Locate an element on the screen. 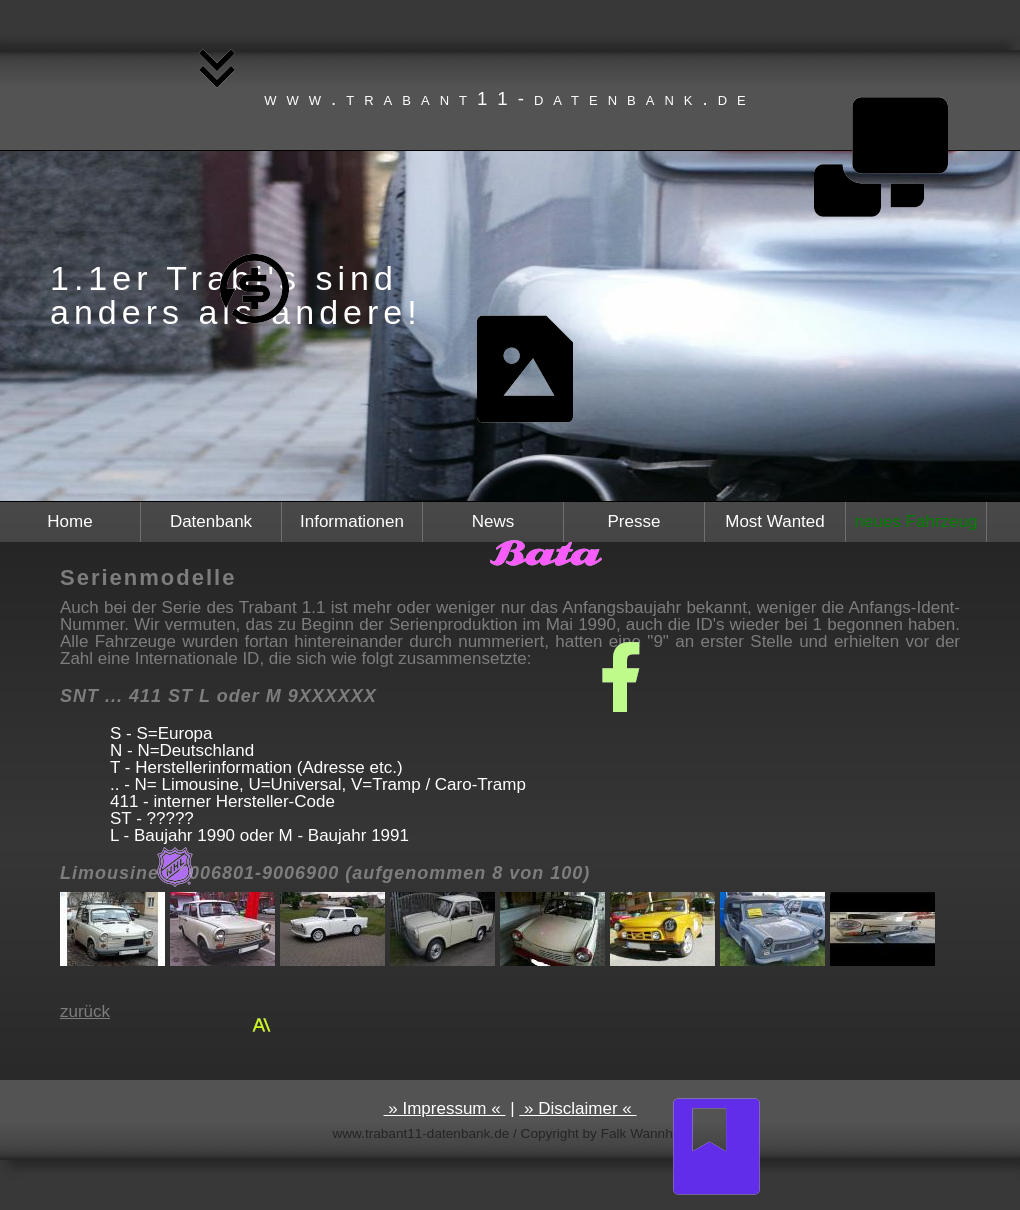  visit the Bata footwear website is located at coordinates (546, 553).